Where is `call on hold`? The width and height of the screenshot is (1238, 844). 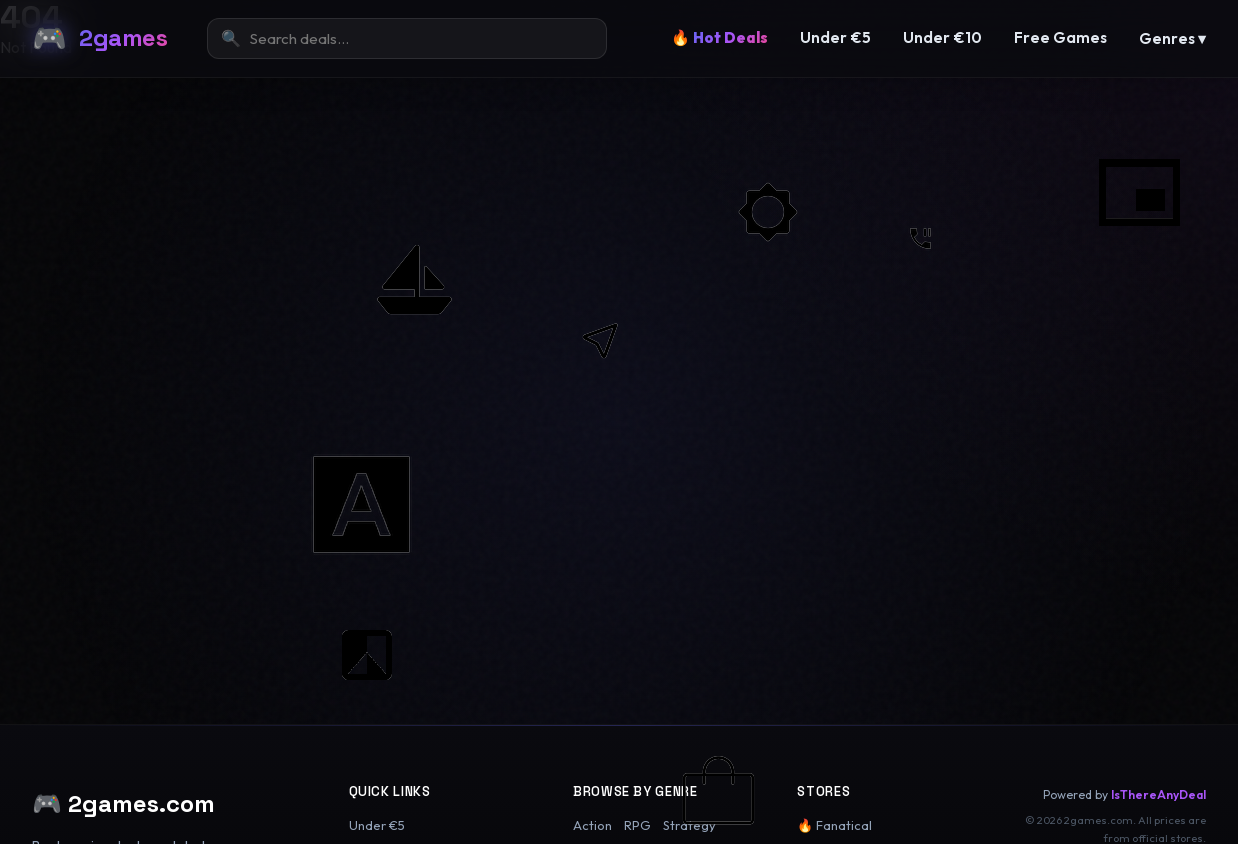 call on hold is located at coordinates (920, 238).